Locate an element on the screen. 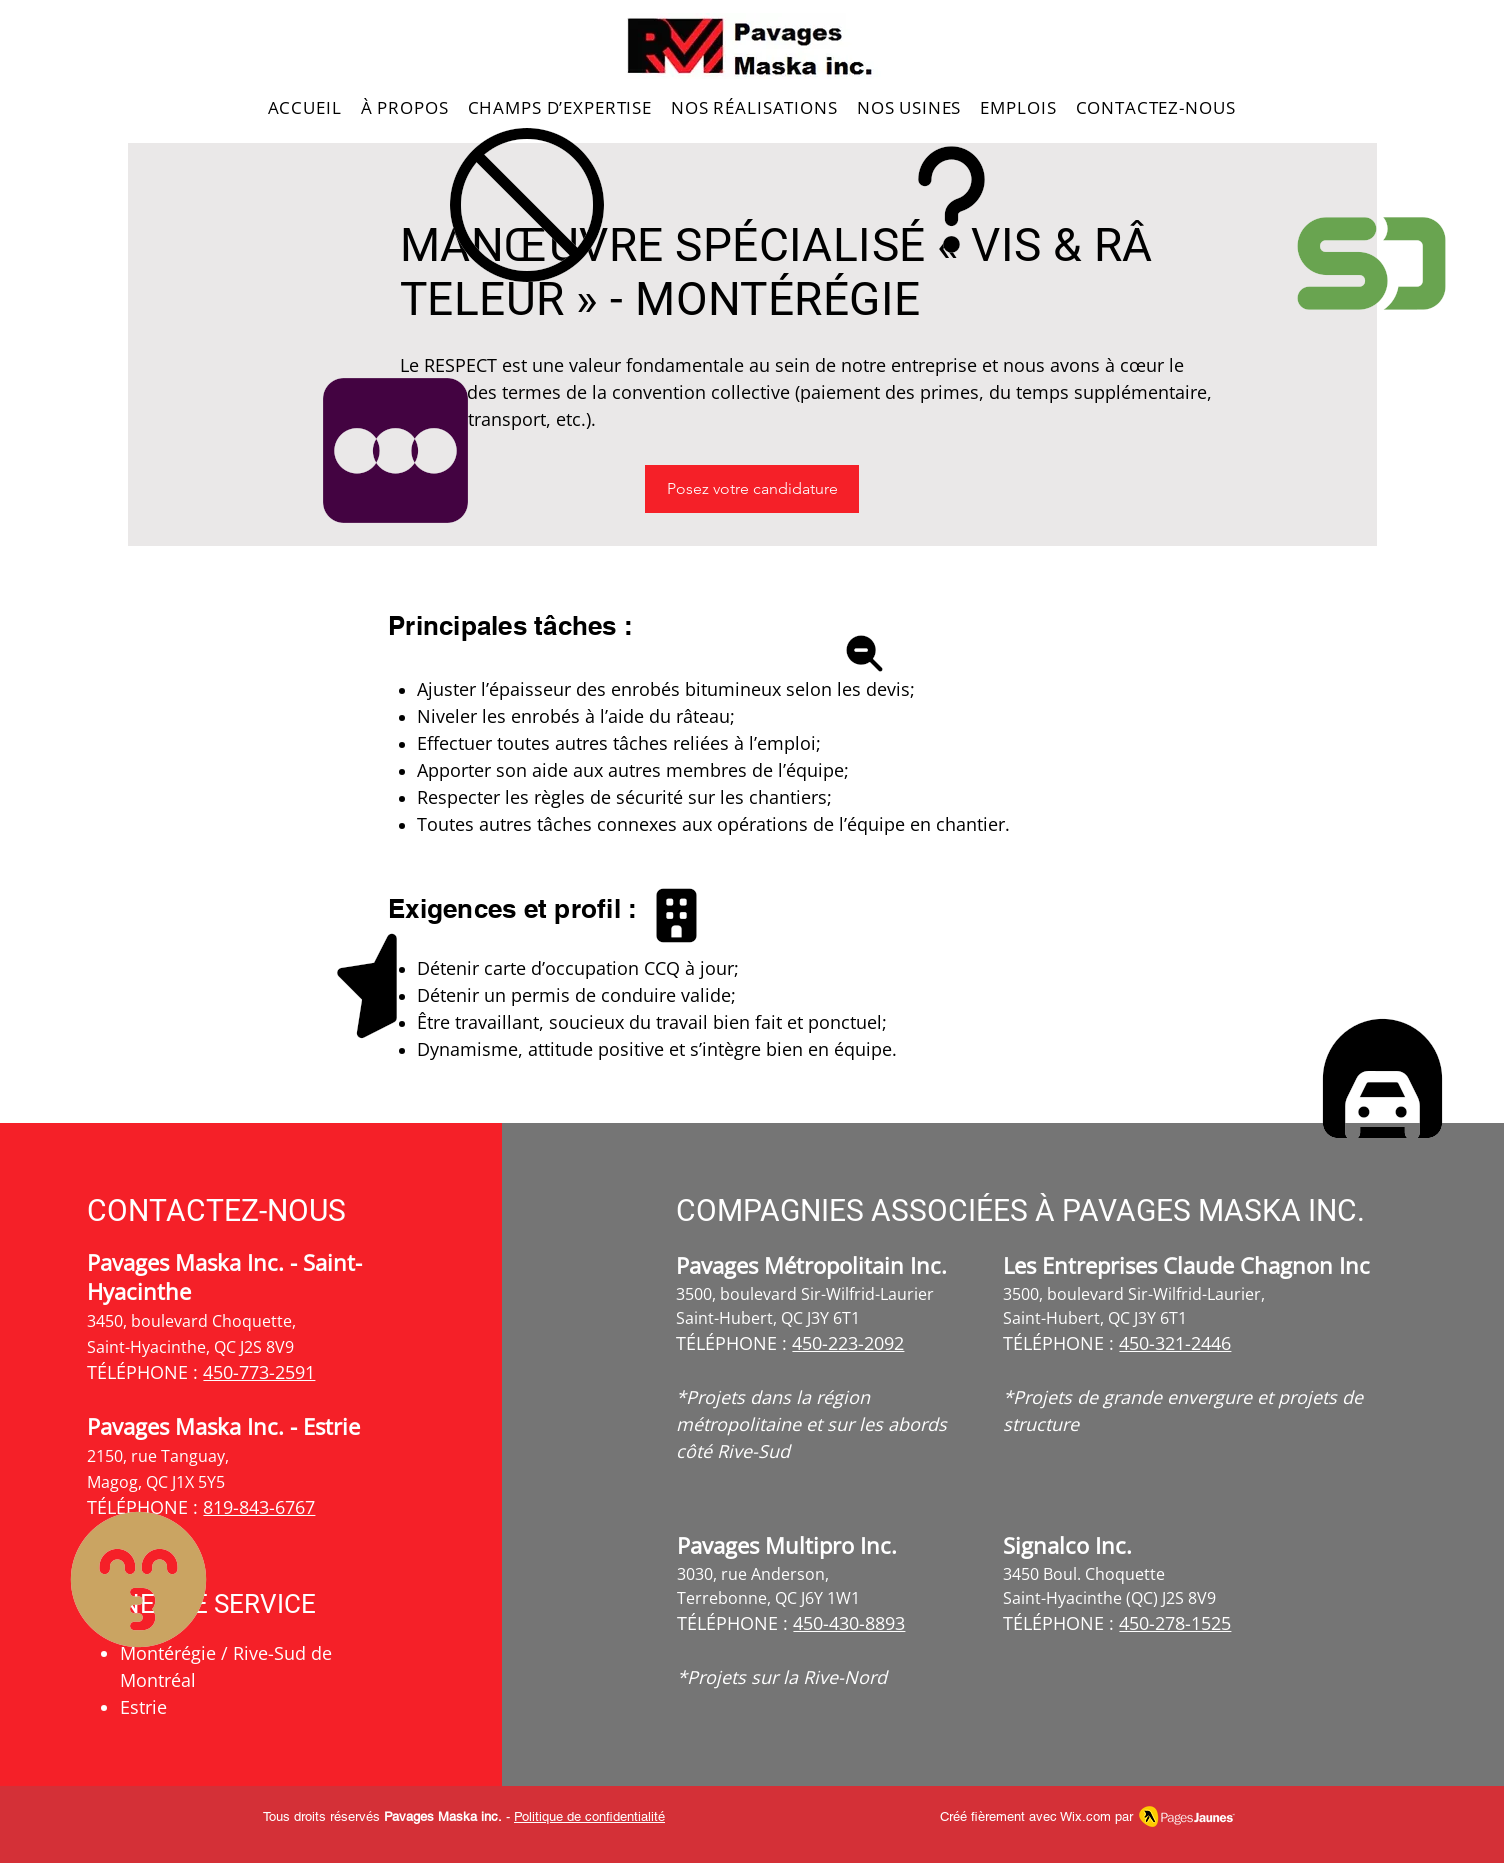  speaker deck logo is located at coordinates (1371, 263).